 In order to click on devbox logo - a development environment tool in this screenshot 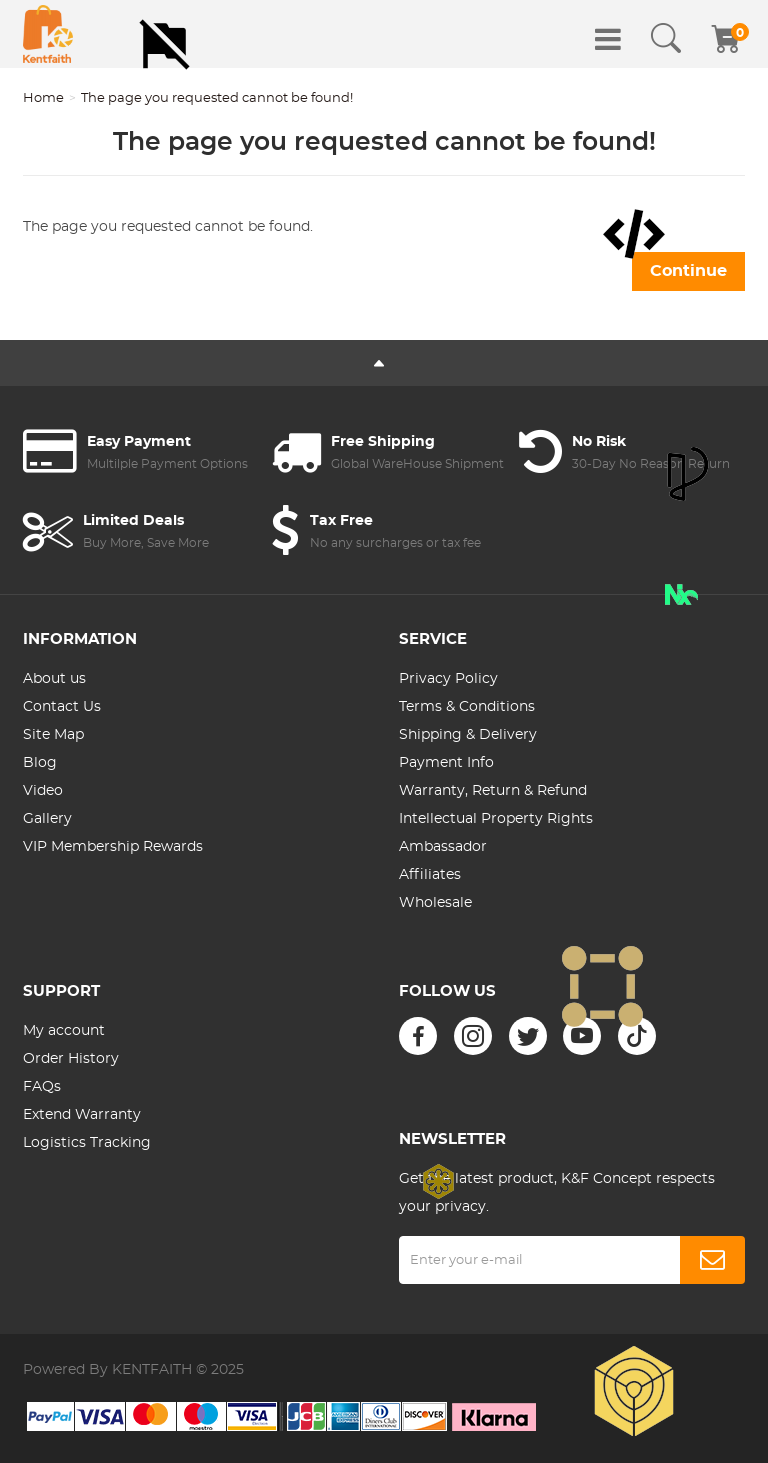, I will do `click(634, 234)`.